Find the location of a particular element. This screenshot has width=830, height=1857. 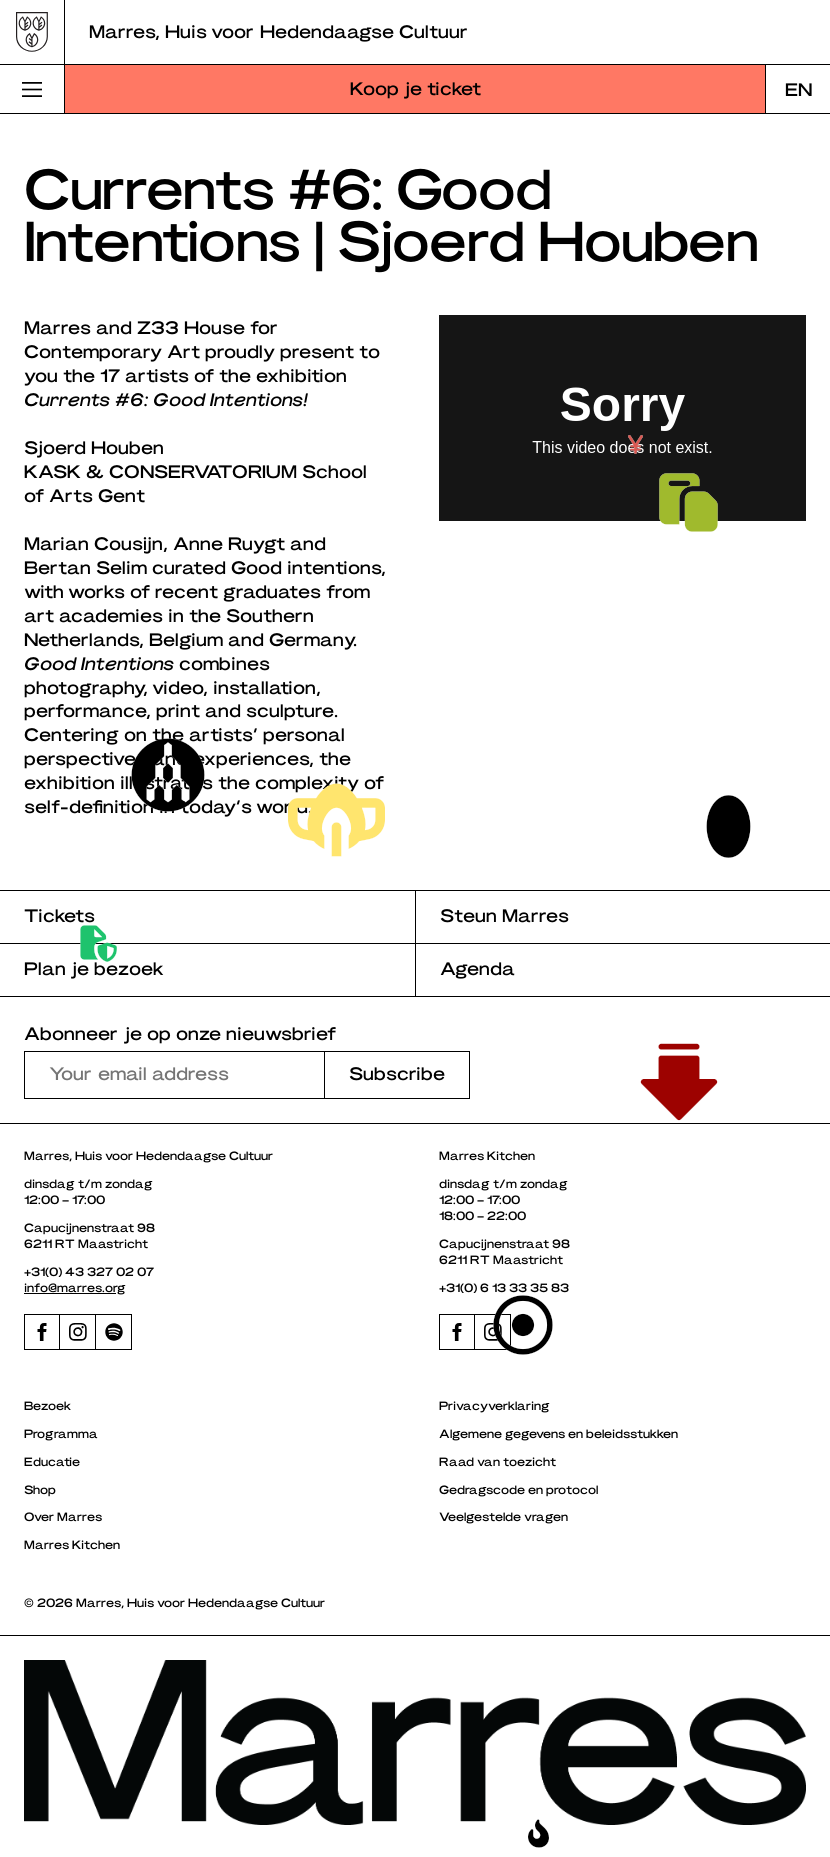

indicates respiratory protection or ventilator equipment is located at coordinates (336, 817).